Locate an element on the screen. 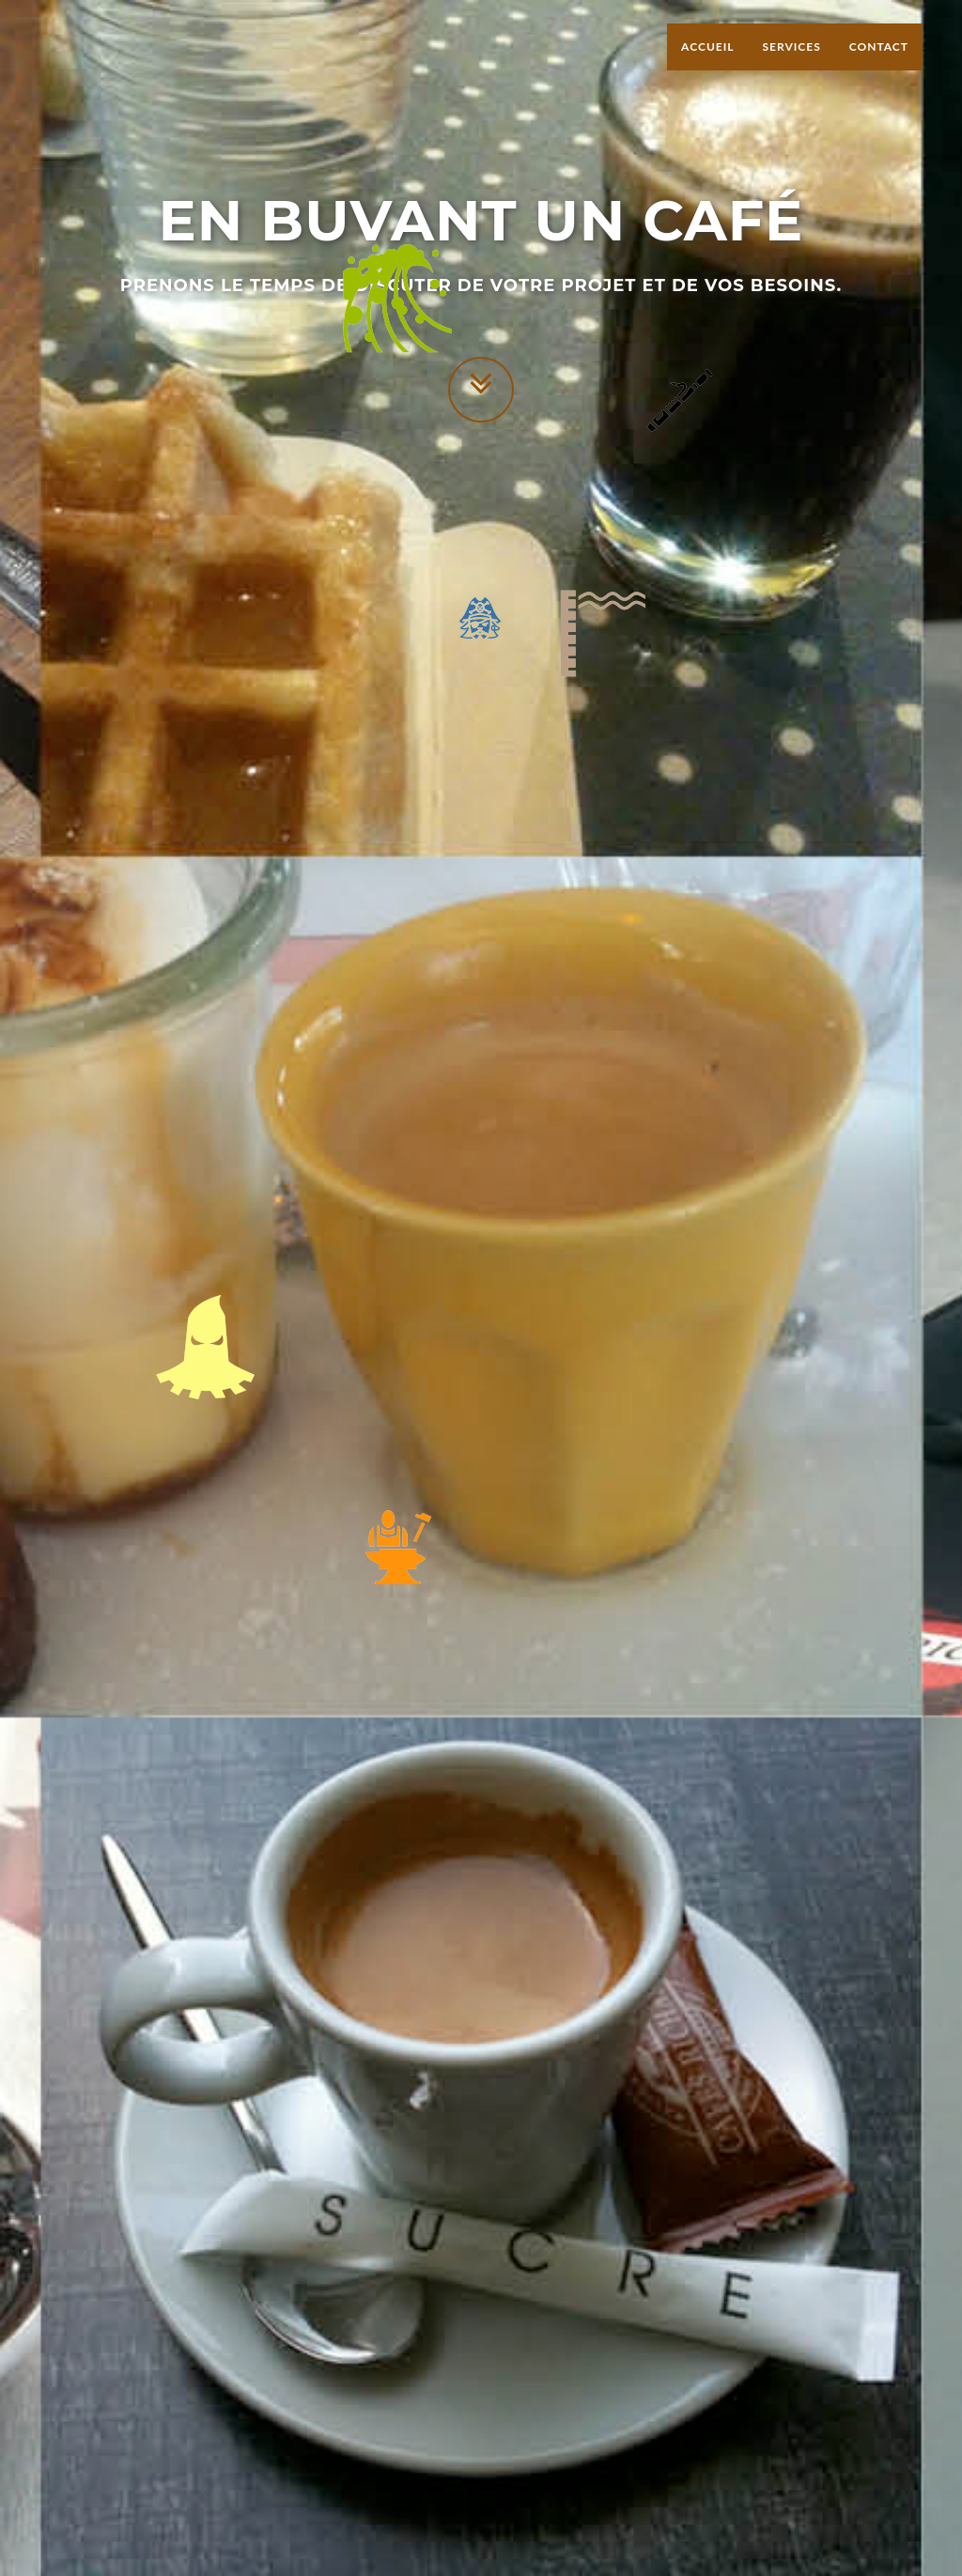 This screenshot has width=962, height=2576. select executioner character class is located at coordinates (205, 1345).